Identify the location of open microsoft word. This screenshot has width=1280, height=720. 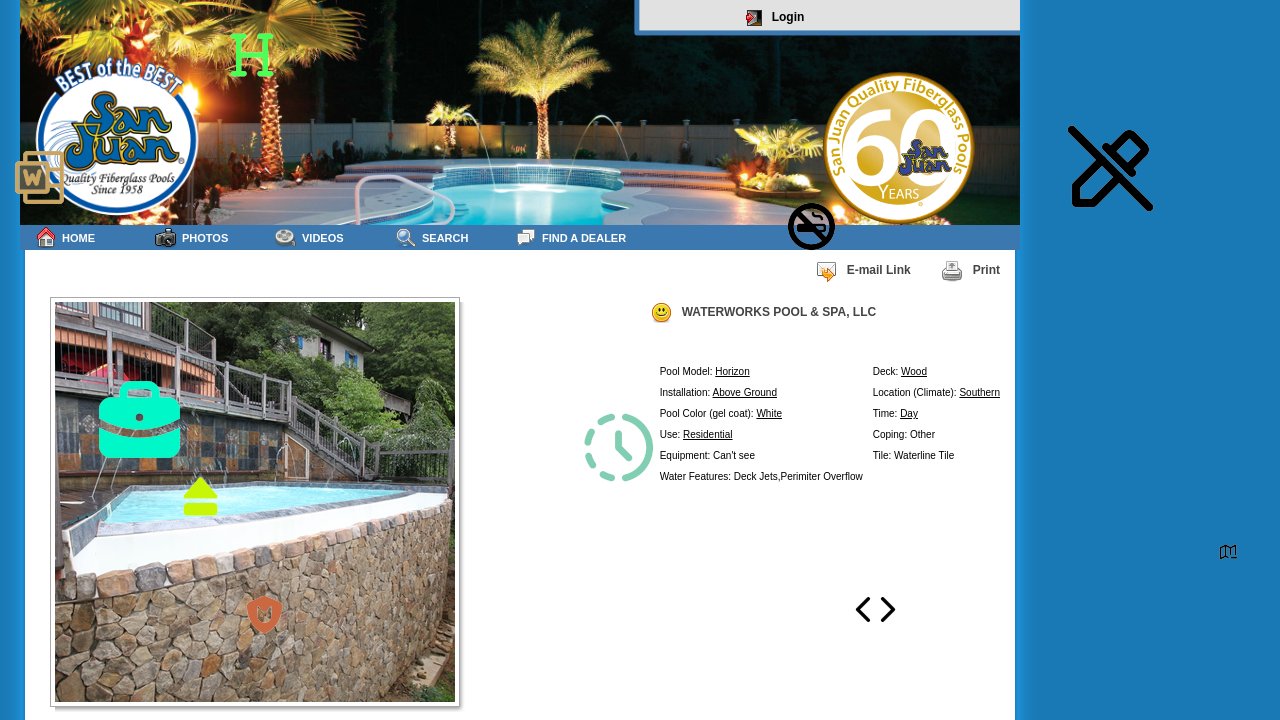
(41, 177).